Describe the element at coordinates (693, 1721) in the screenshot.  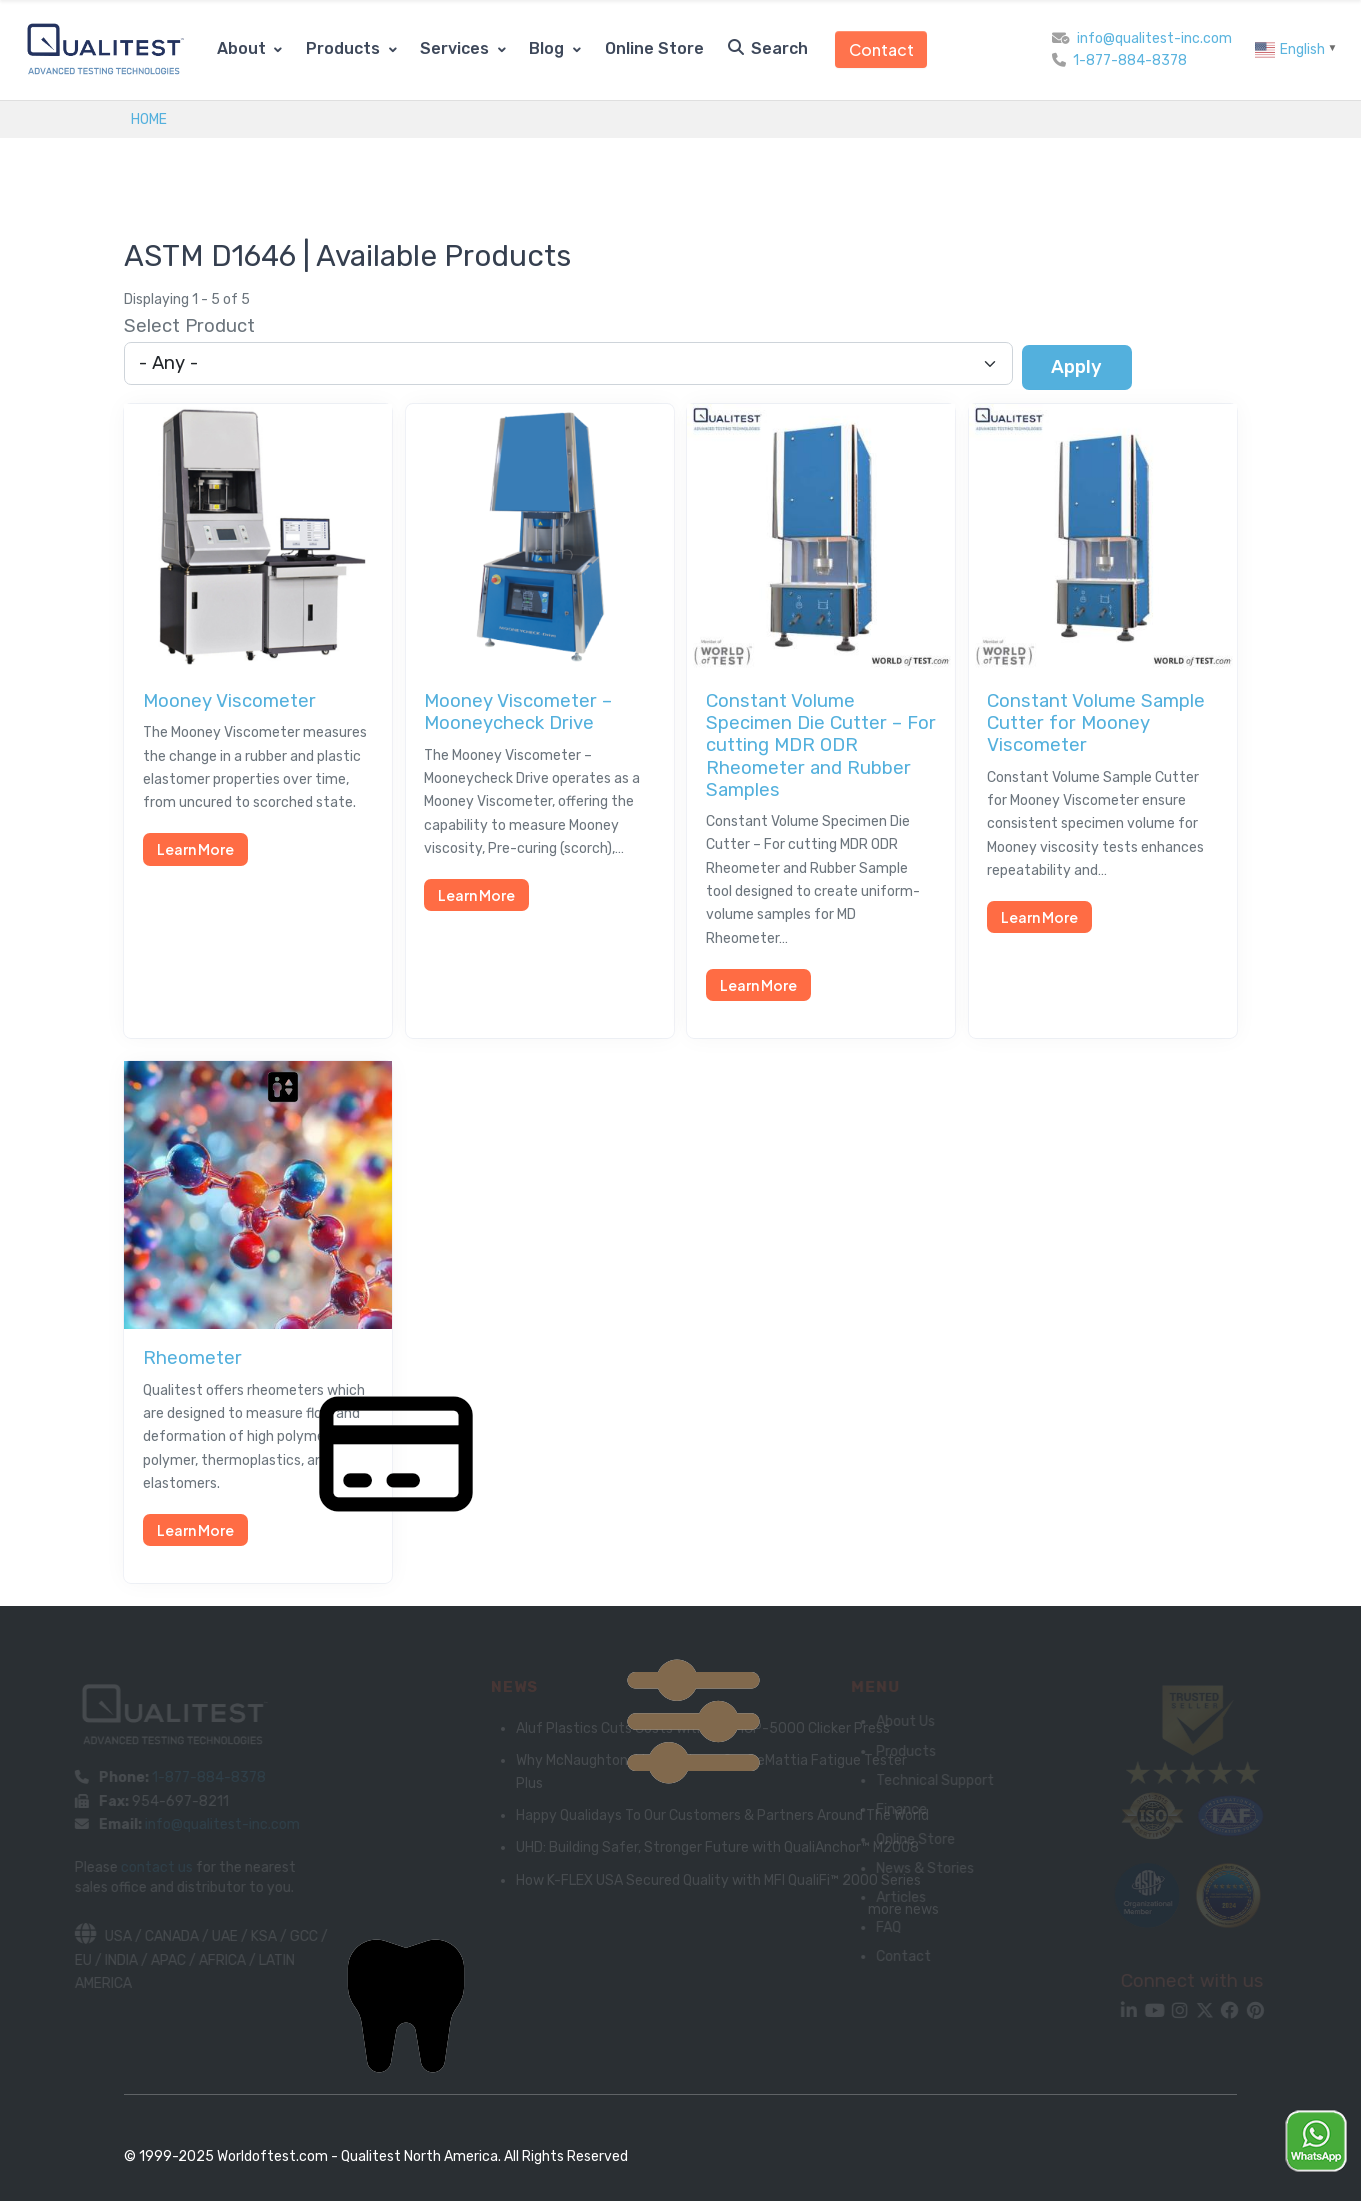
I see `adjust settings or preferences` at that location.